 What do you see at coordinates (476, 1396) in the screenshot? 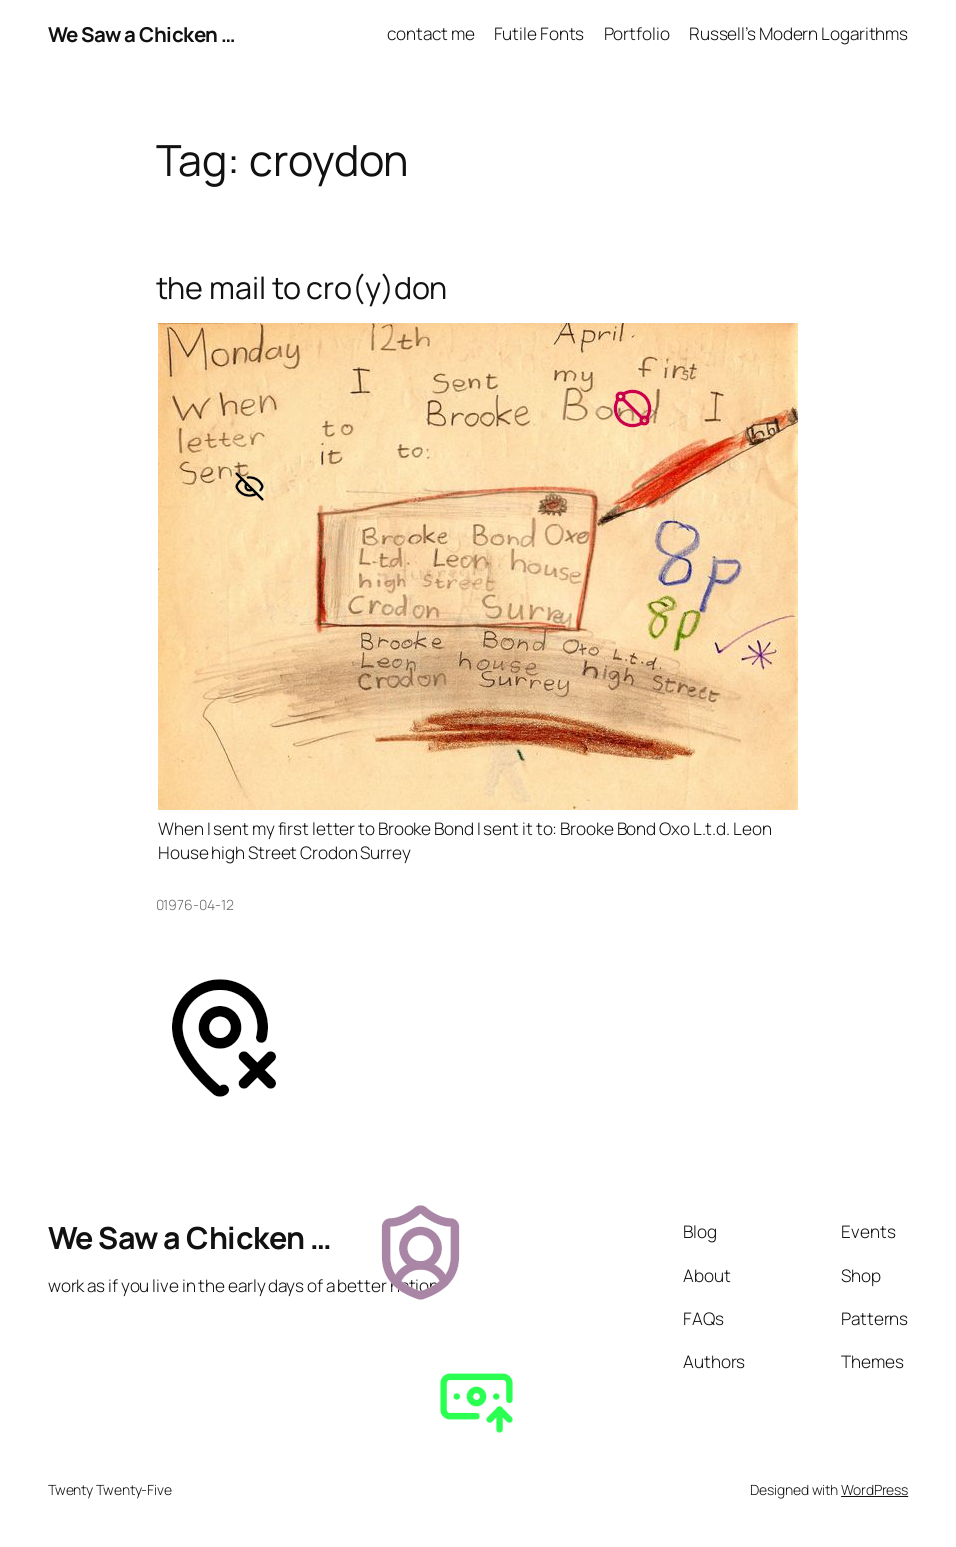
I see `send money or make a payment` at bounding box center [476, 1396].